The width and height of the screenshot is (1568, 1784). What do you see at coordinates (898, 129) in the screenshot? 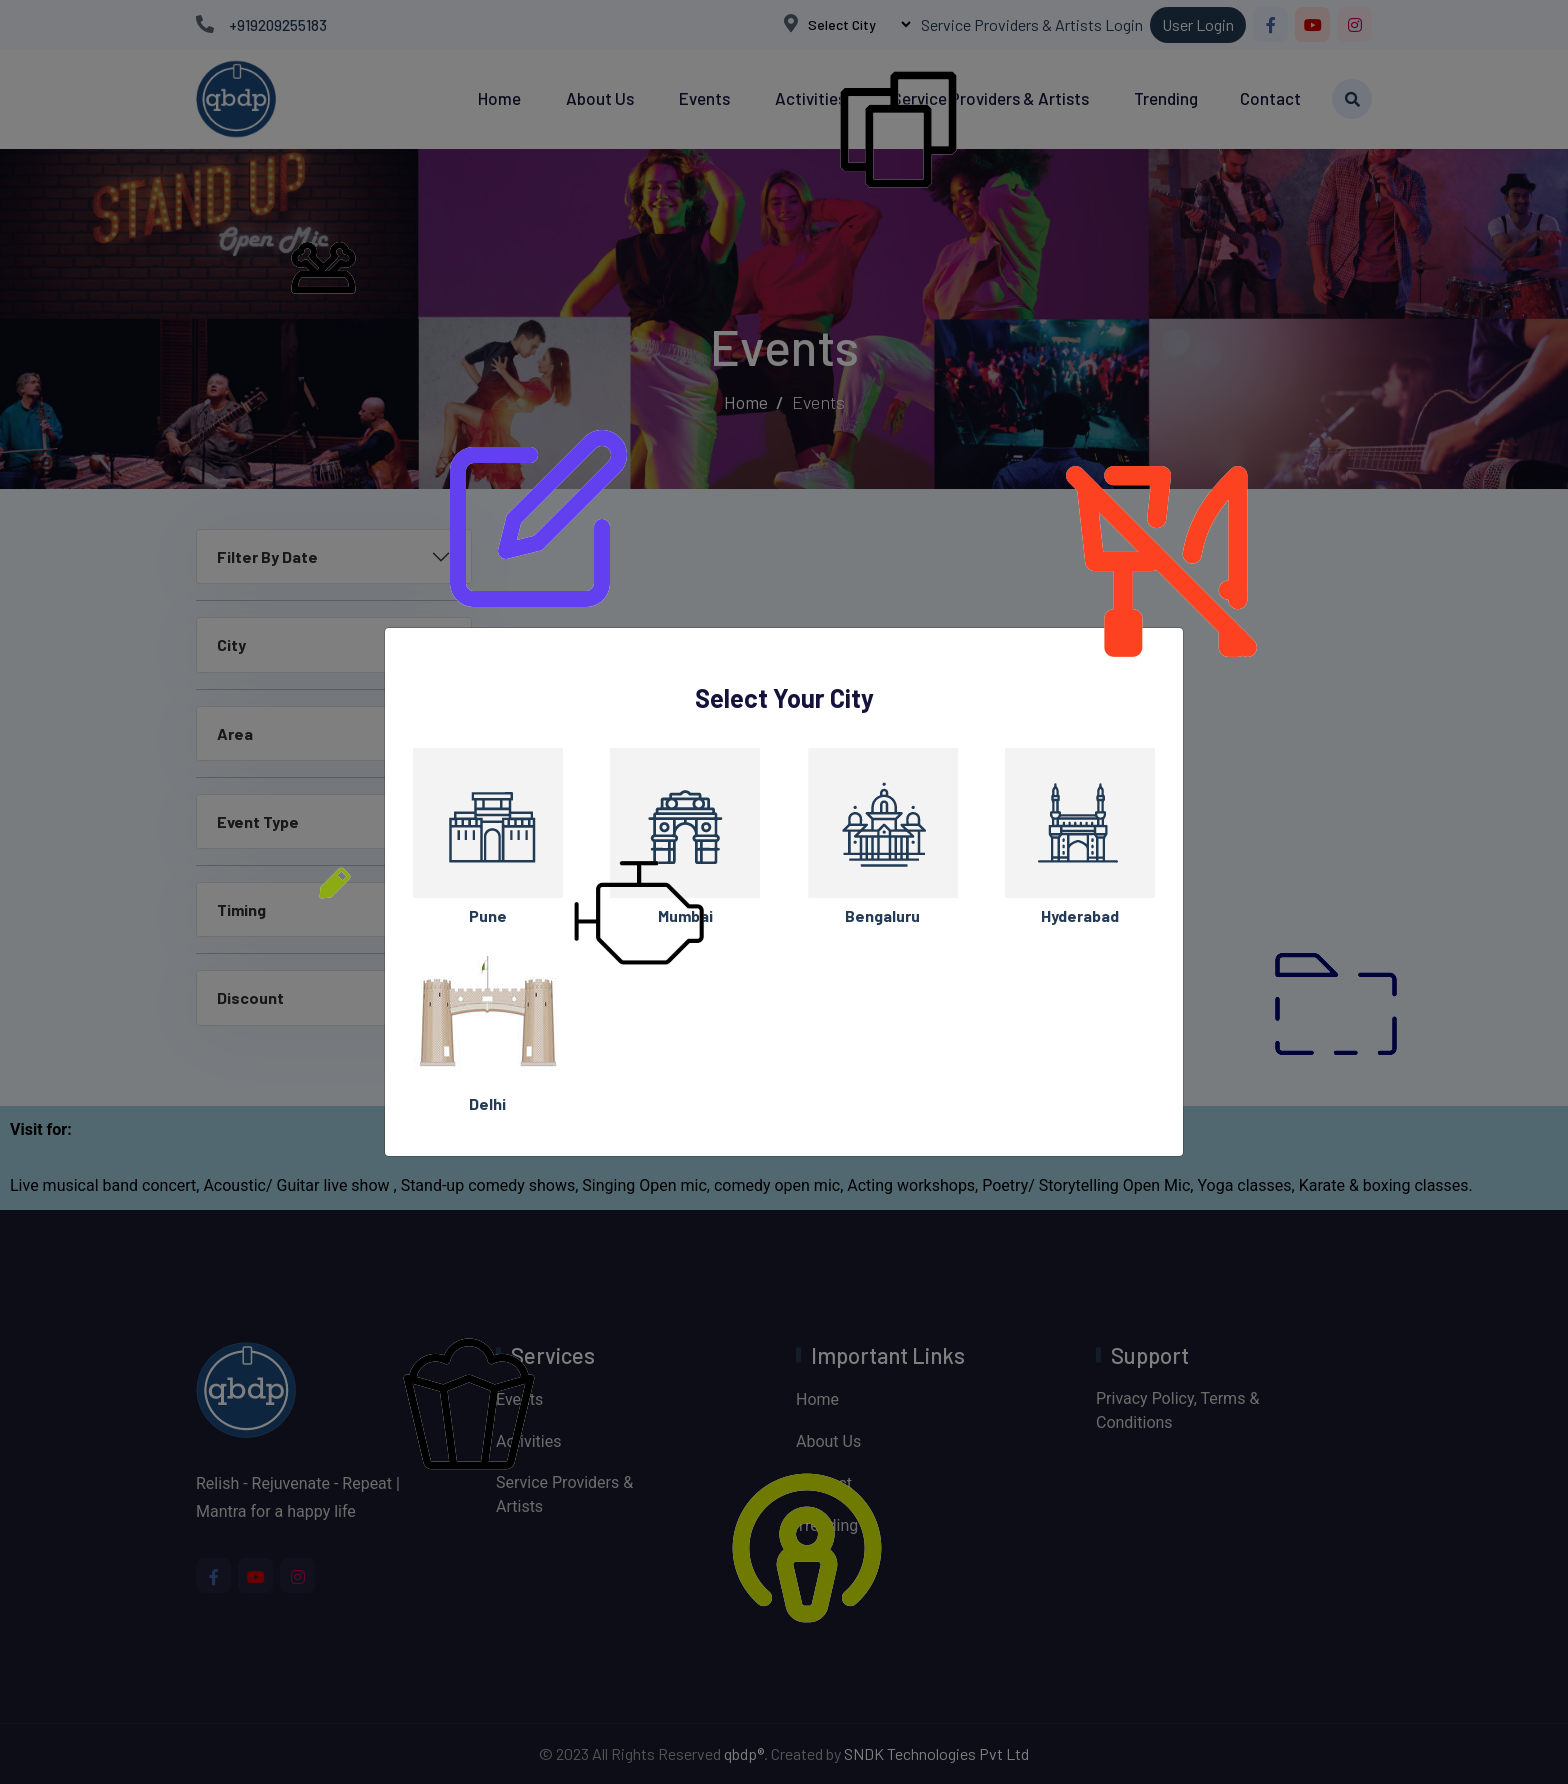
I see `view a collection of items` at bounding box center [898, 129].